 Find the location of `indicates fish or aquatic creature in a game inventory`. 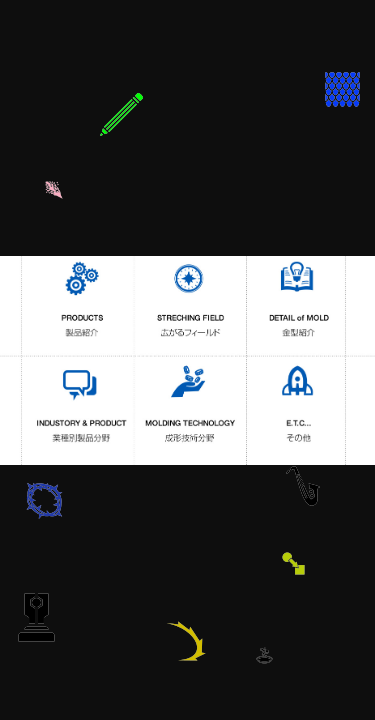

indicates fish or aquatic creature in a game inventory is located at coordinates (342, 89).